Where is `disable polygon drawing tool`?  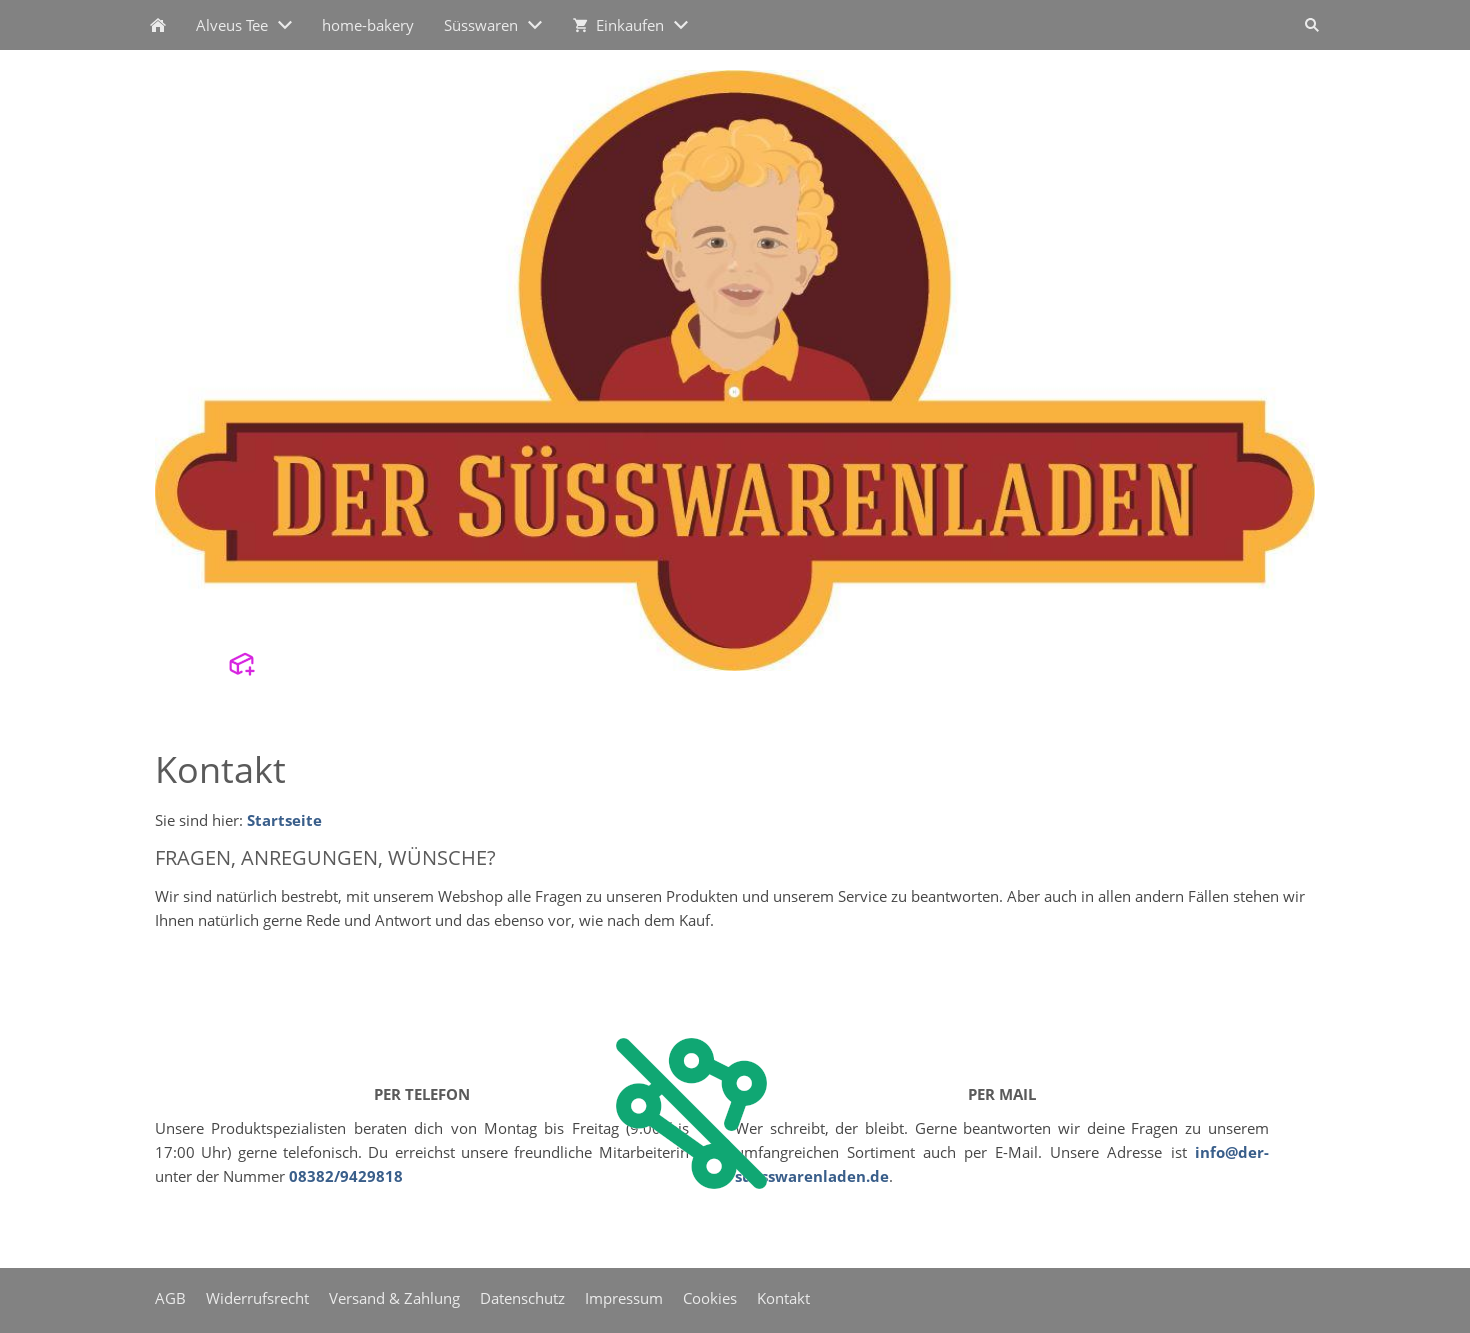
disable polygon drawing tool is located at coordinates (691, 1113).